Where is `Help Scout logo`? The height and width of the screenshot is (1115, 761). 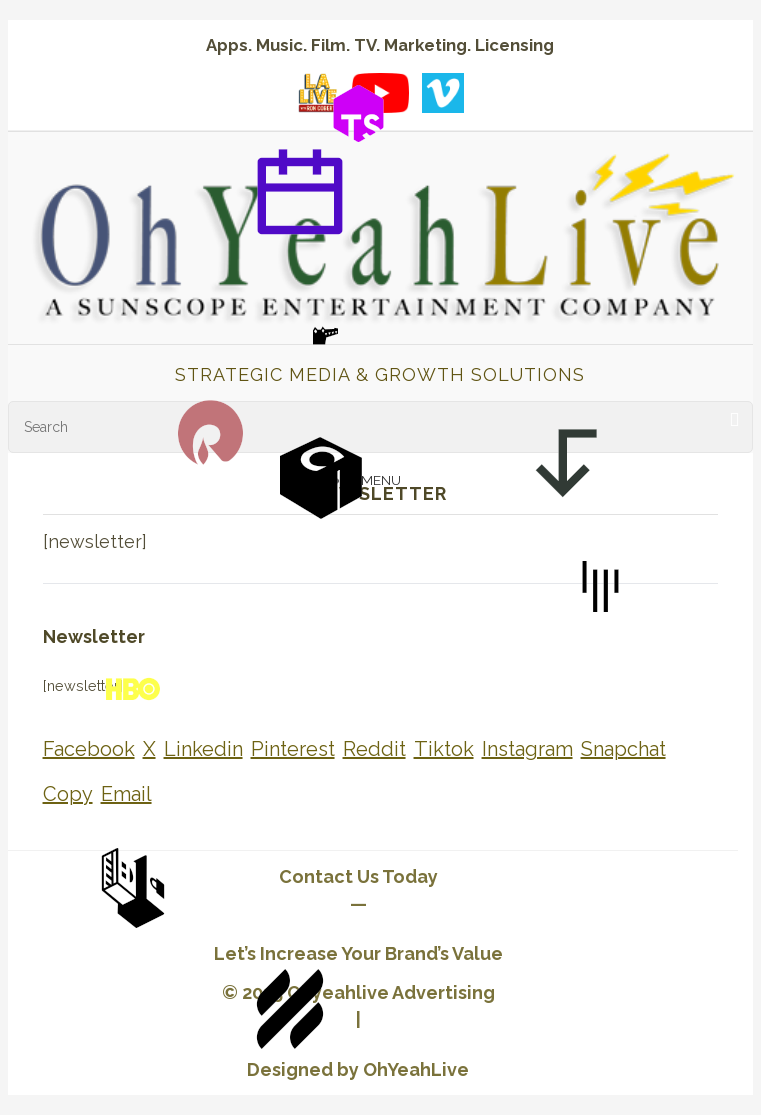
Help Scout logo is located at coordinates (290, 1009).